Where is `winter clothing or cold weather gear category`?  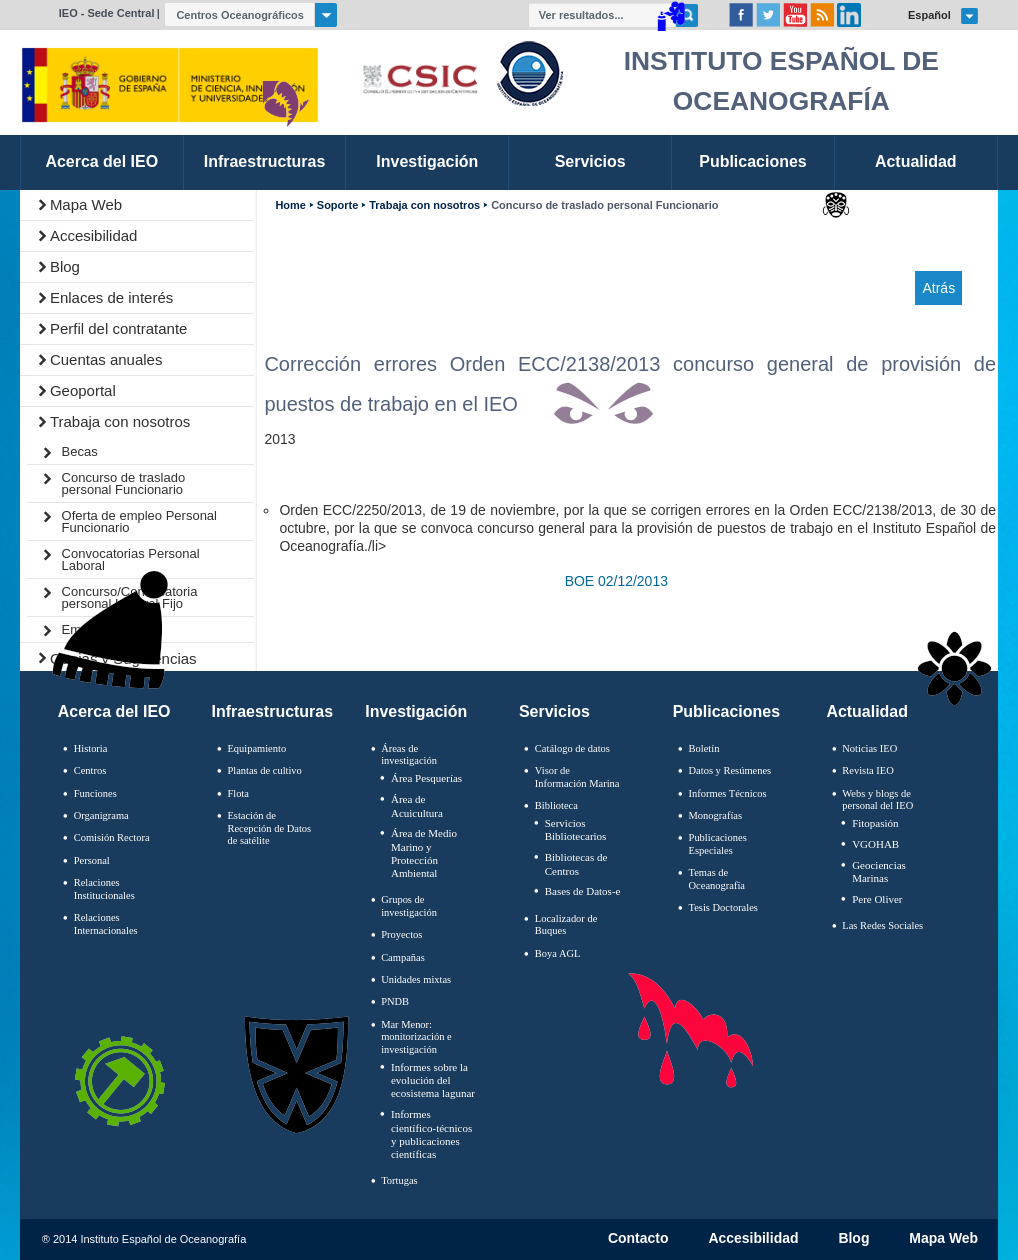
winter clothing or cold weather gear category is located at coordinates (110, 630).